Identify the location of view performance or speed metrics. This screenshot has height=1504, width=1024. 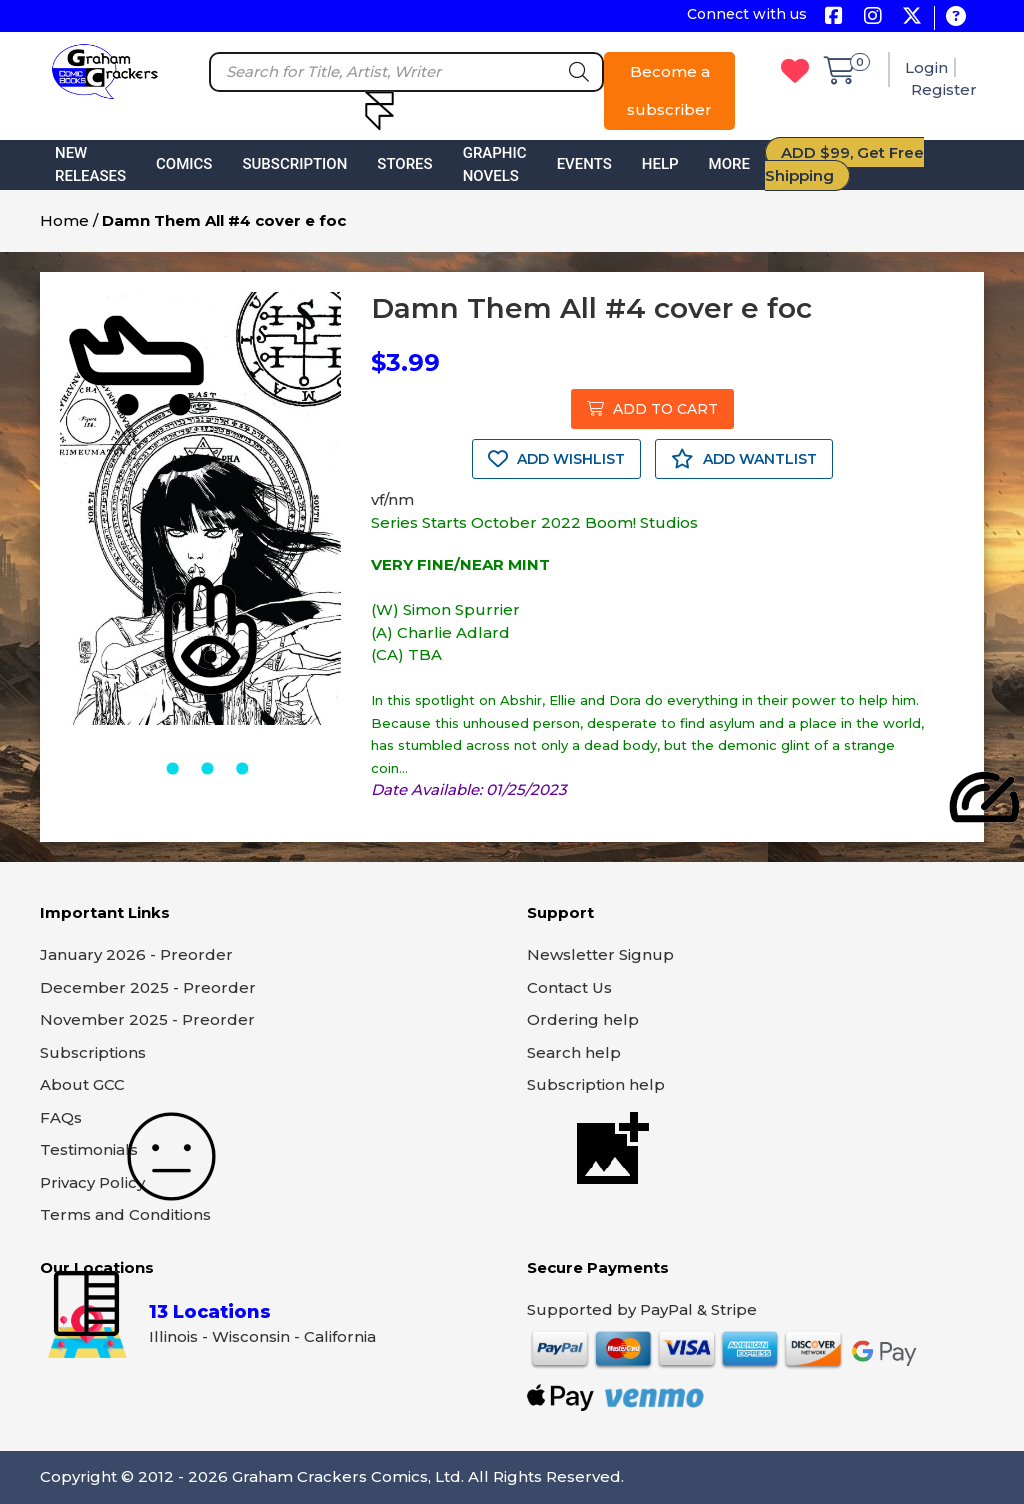
(984, 799).